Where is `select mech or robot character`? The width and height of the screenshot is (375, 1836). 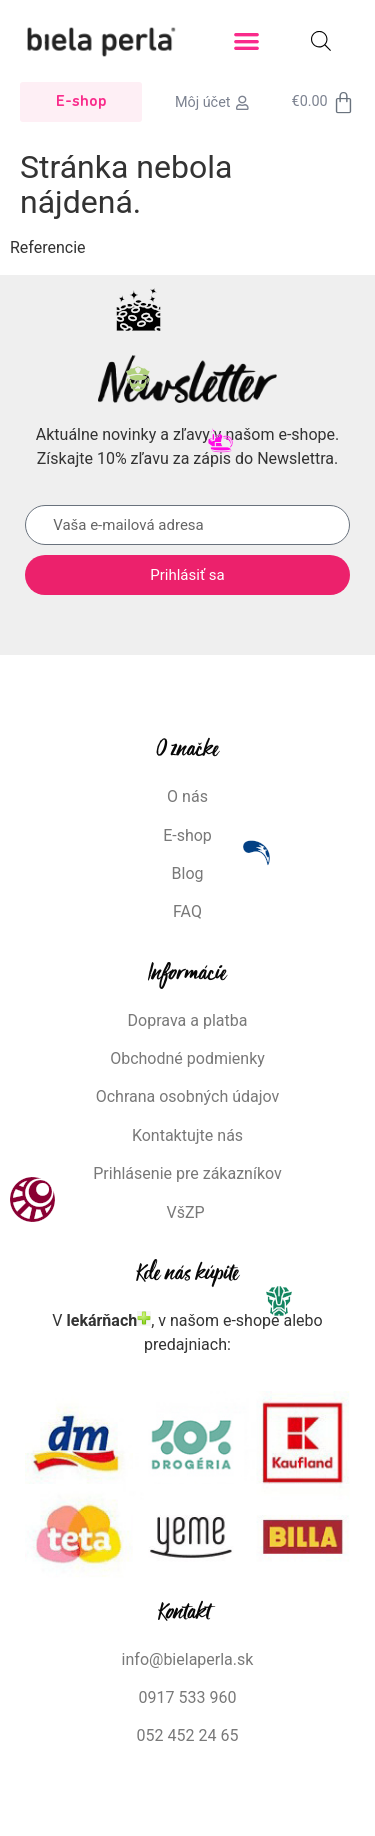
select mech or robot character is located at coordinates (279, 1301).